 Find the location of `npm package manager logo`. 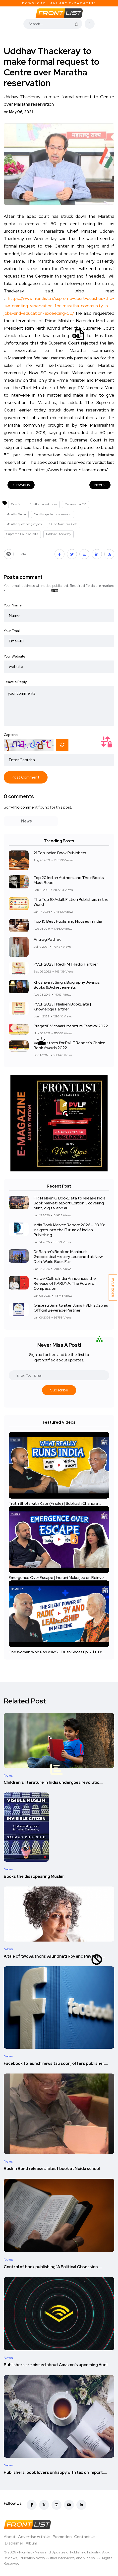

npm package manager logo is located at coordinates (55, 590).